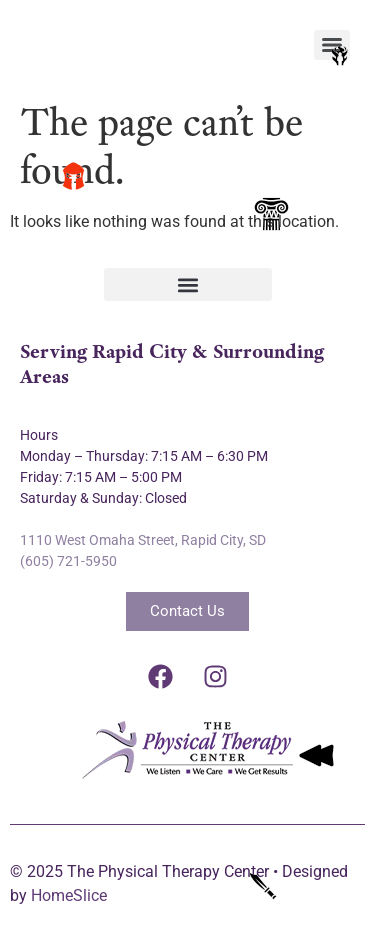  What do you see at coordinates (339, 55) in the screenshot?
I see `indicates a hot streak or trending status` at bounding box center [339, 55].